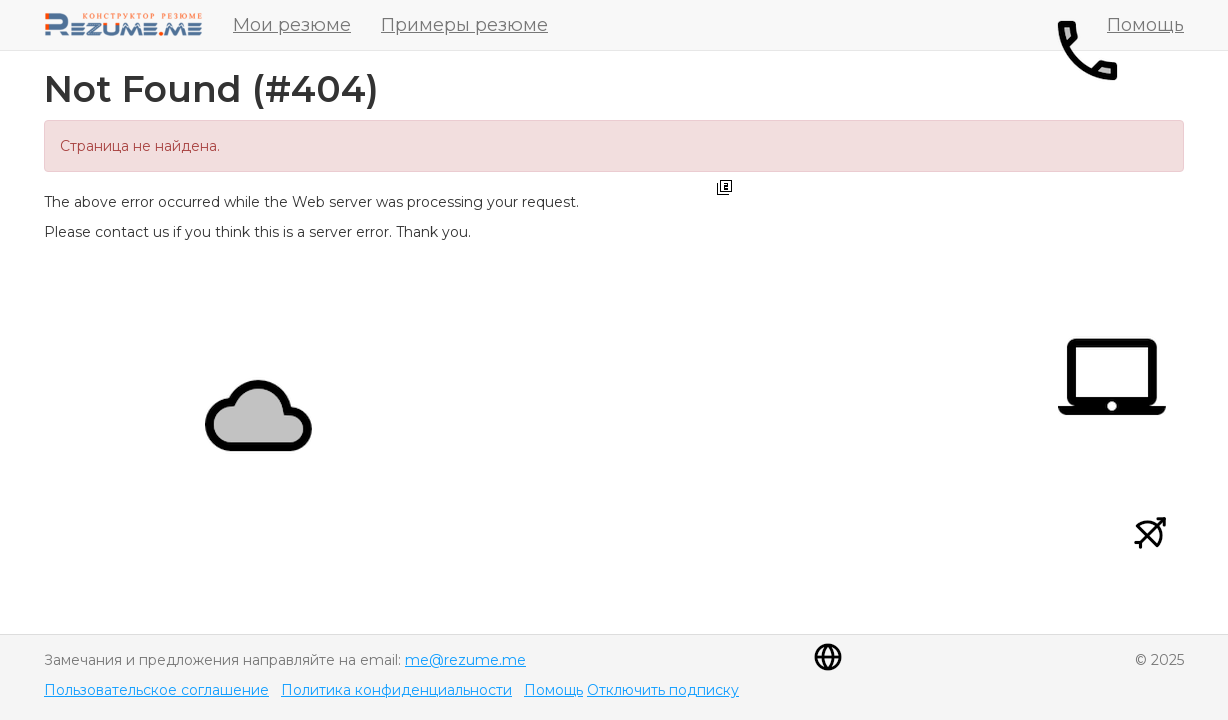  I want to click on make a phone call, so click(1087, 50).